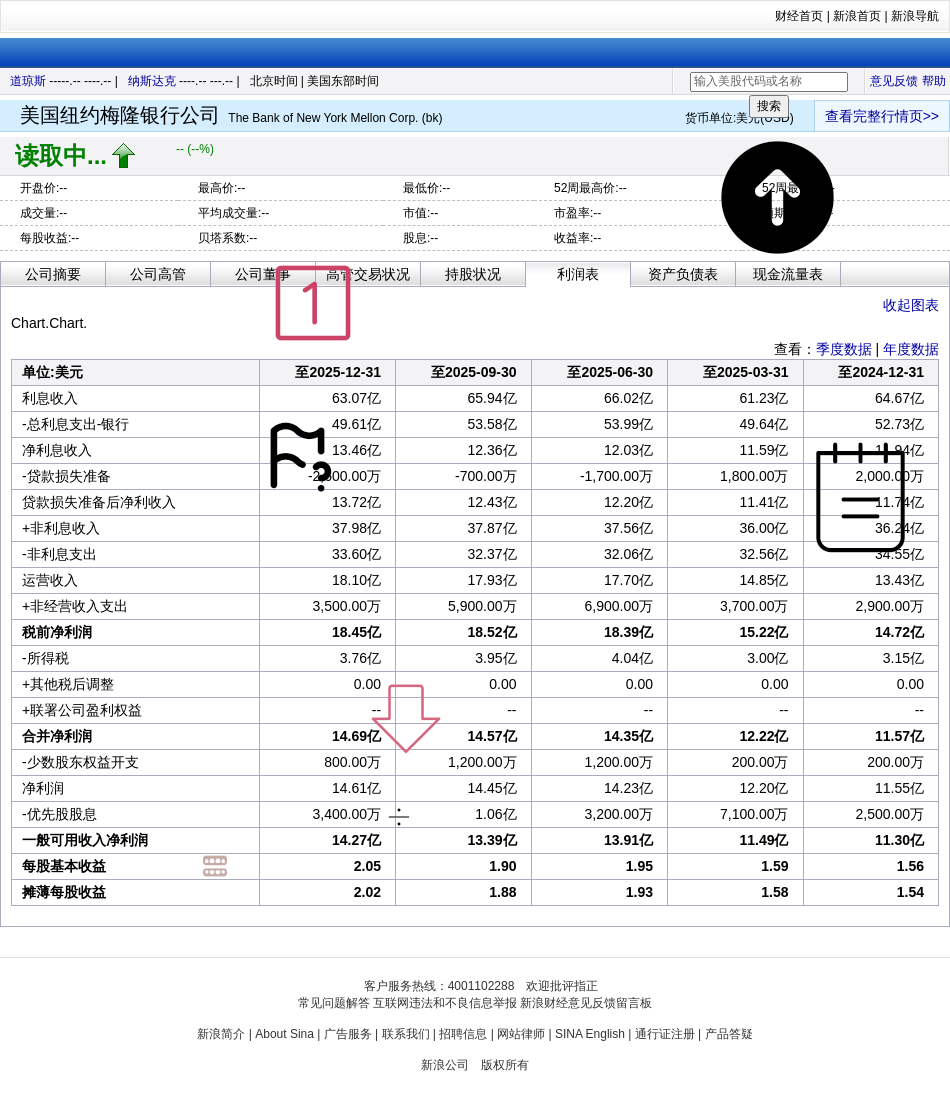 The height and width of the screenshot is (1111, 950). I want to click on open notepad or notes app, so click(860, 499).